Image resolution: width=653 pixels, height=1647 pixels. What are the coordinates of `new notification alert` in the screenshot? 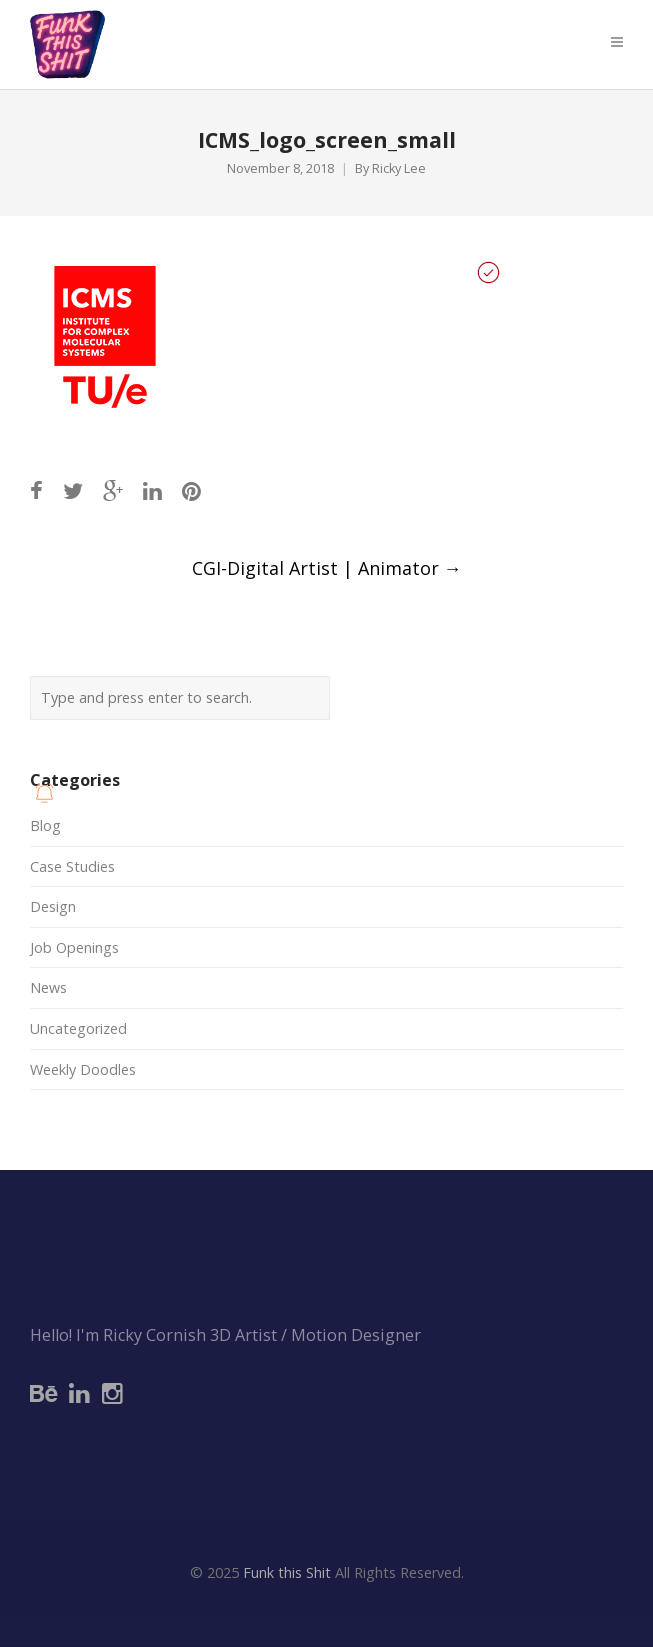 It's located at (44, 793).